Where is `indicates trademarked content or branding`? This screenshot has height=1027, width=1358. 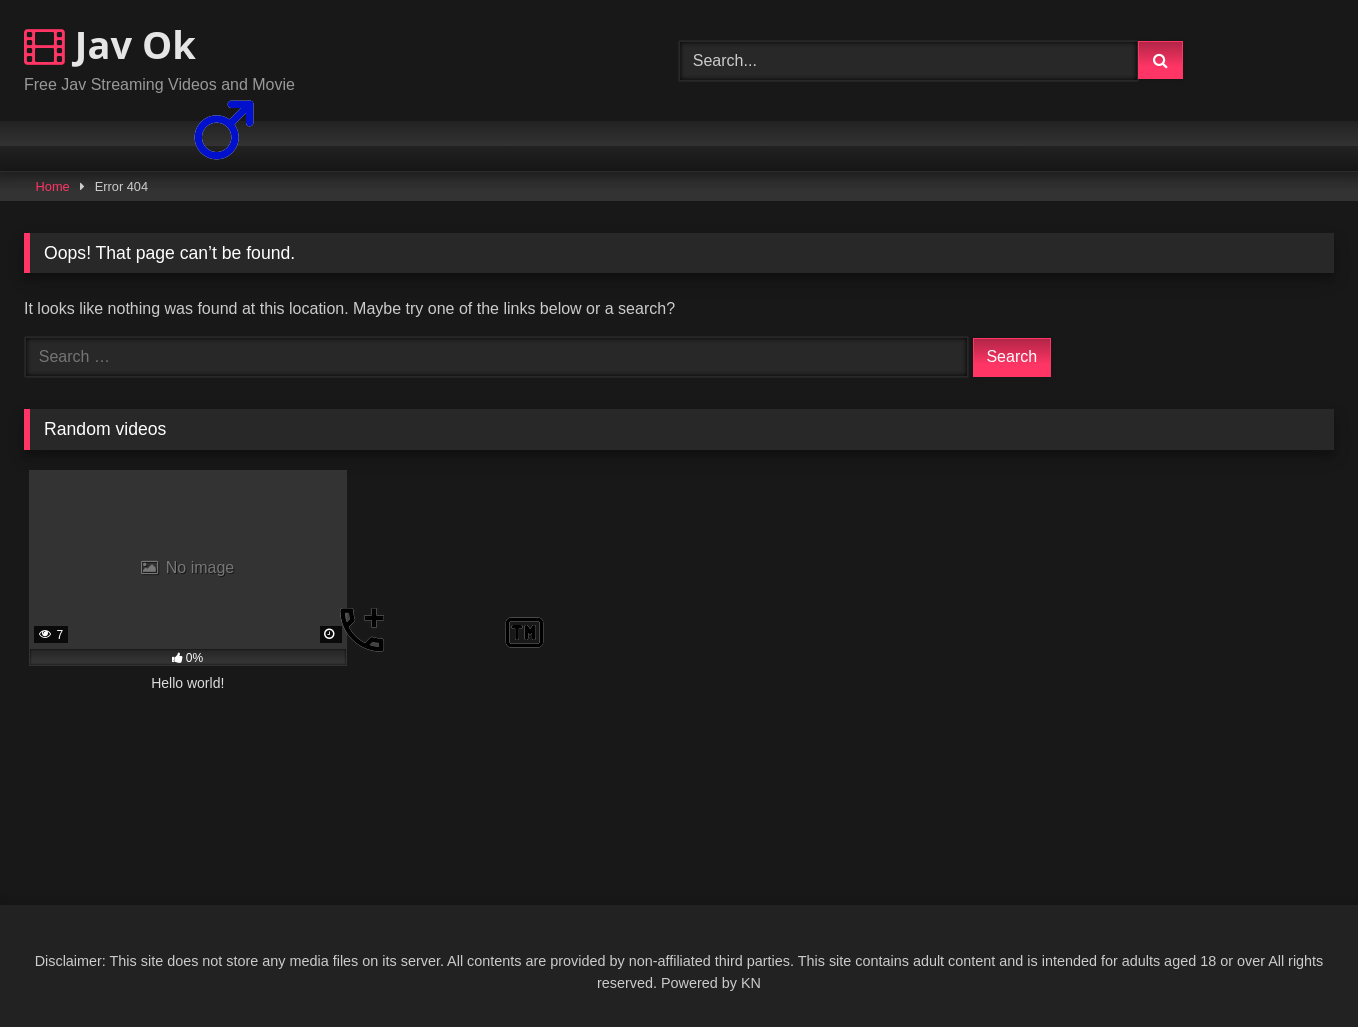
indicates trademarked content or branding is located at coordinates (524, 632).